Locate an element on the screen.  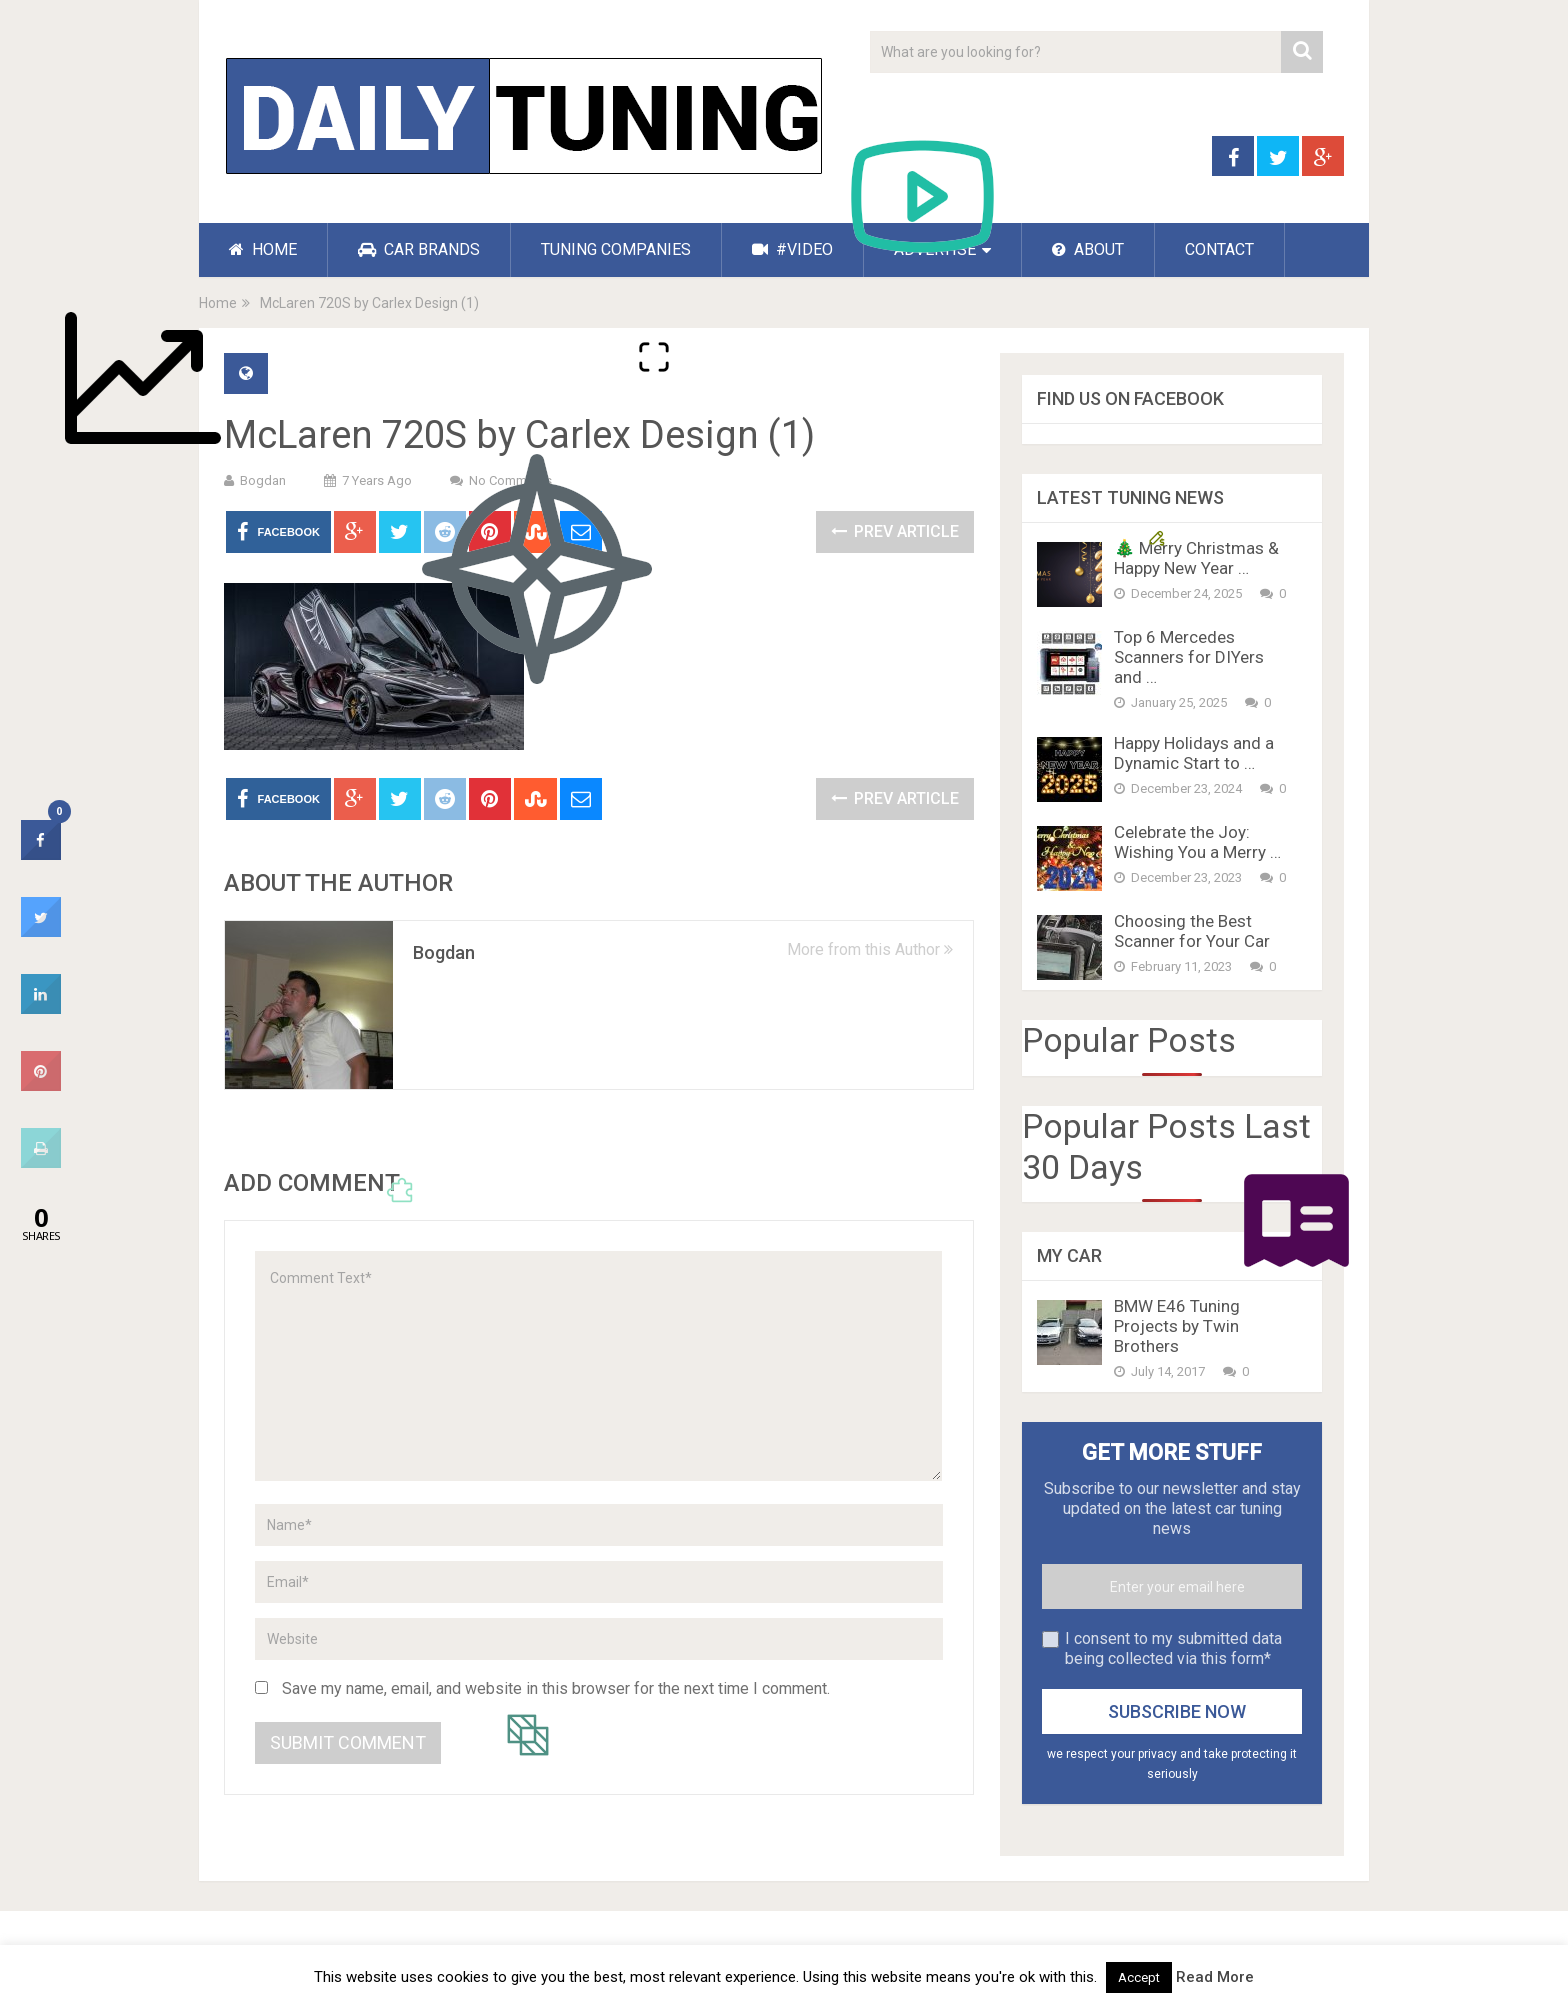
view analytics or performance trends is located at coordinates (143, 378).